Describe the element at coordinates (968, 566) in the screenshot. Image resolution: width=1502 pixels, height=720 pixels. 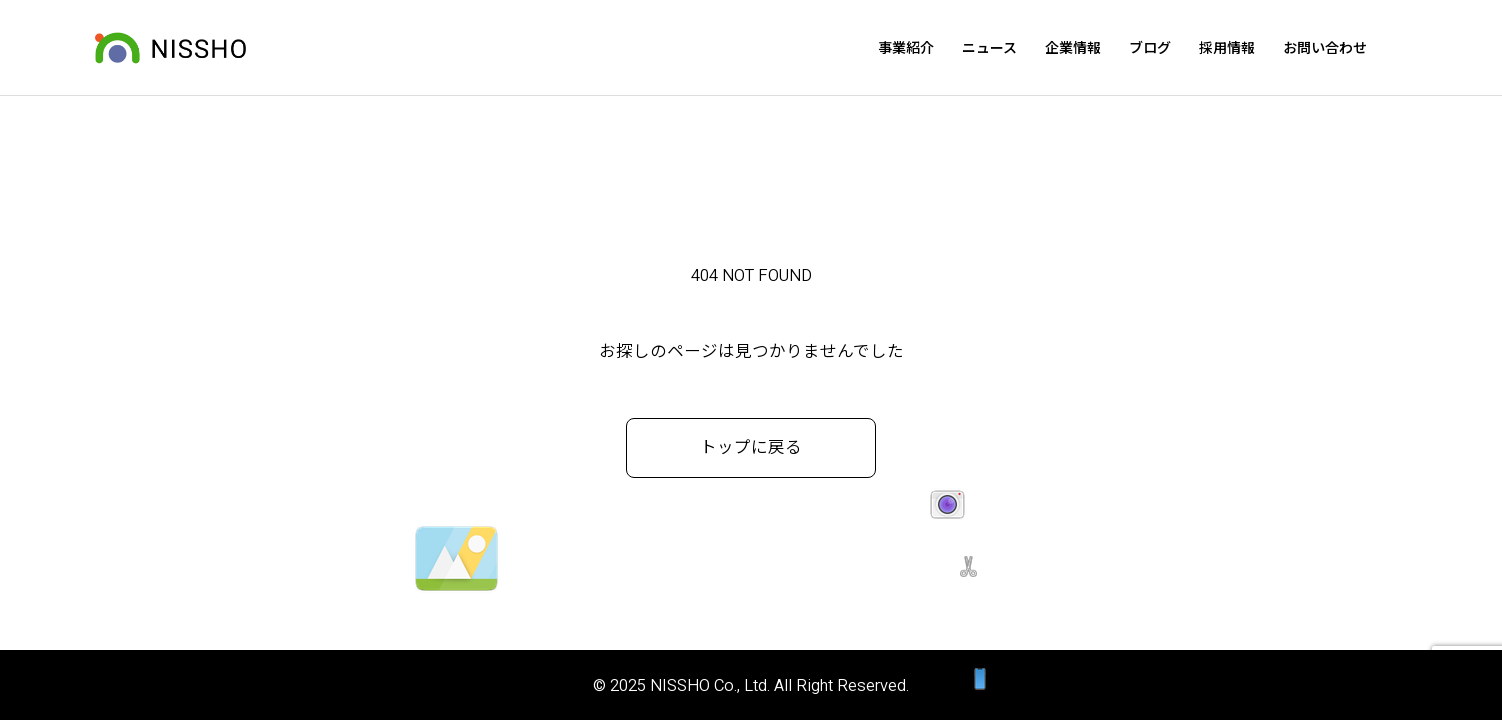
I see `cut selected content to clipboard` at that location.